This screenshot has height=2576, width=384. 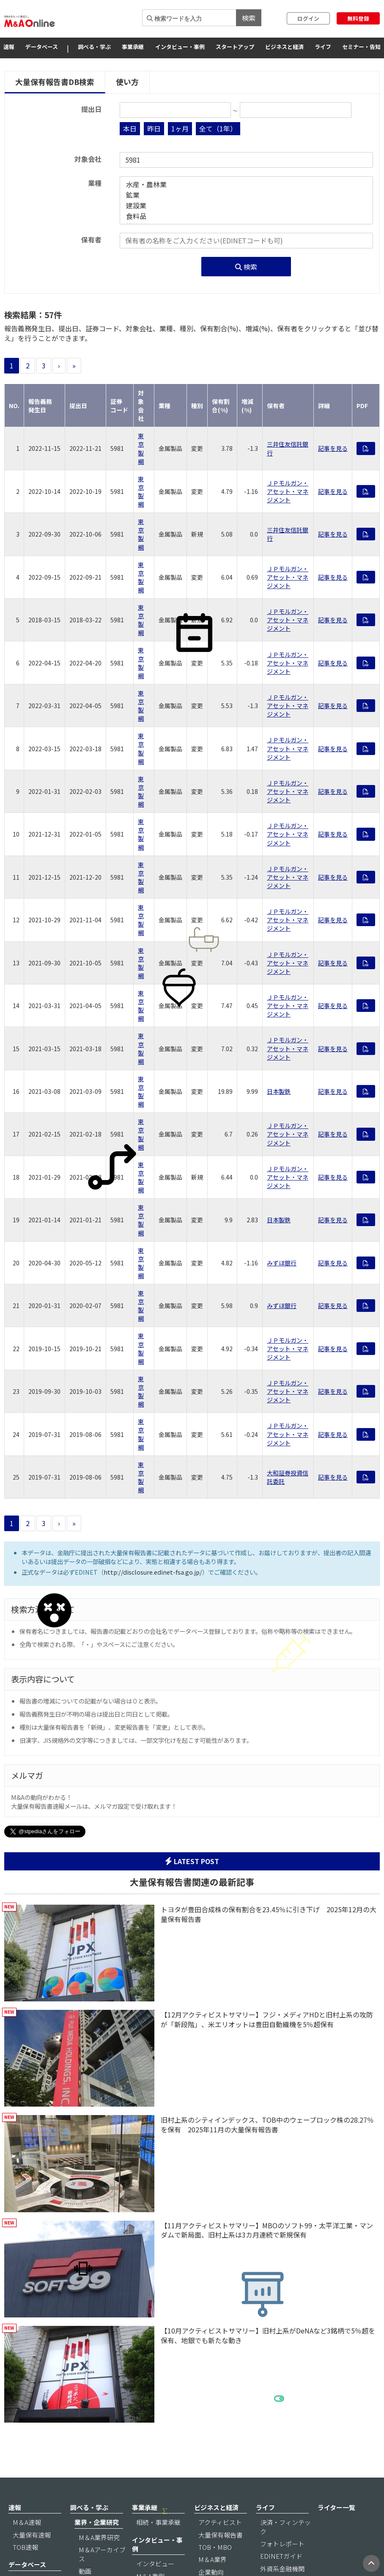 I want to click on calculate sum or total, so click(x=165, y=2511).